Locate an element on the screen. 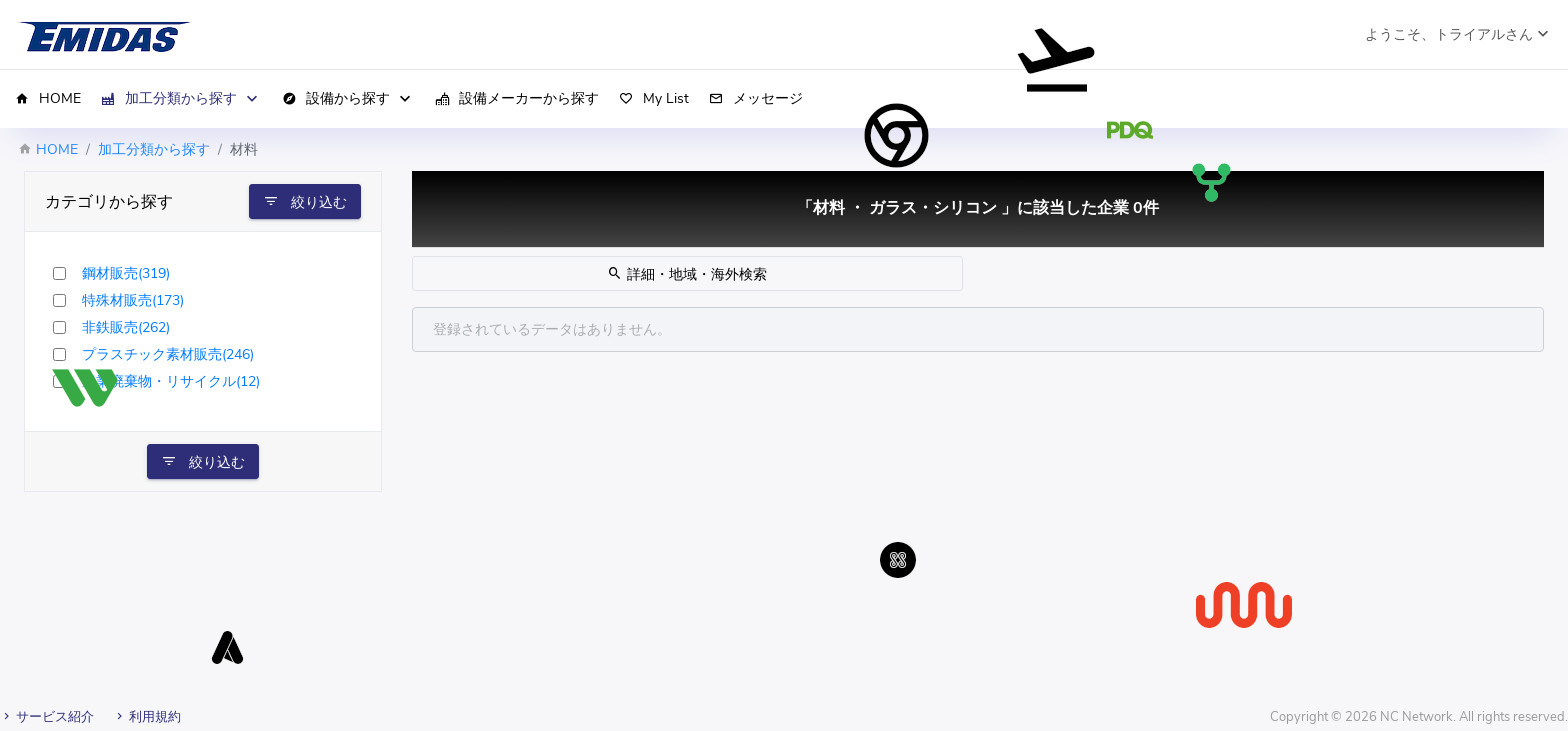  open the StyleShare app is located at coordinates (898, 560).